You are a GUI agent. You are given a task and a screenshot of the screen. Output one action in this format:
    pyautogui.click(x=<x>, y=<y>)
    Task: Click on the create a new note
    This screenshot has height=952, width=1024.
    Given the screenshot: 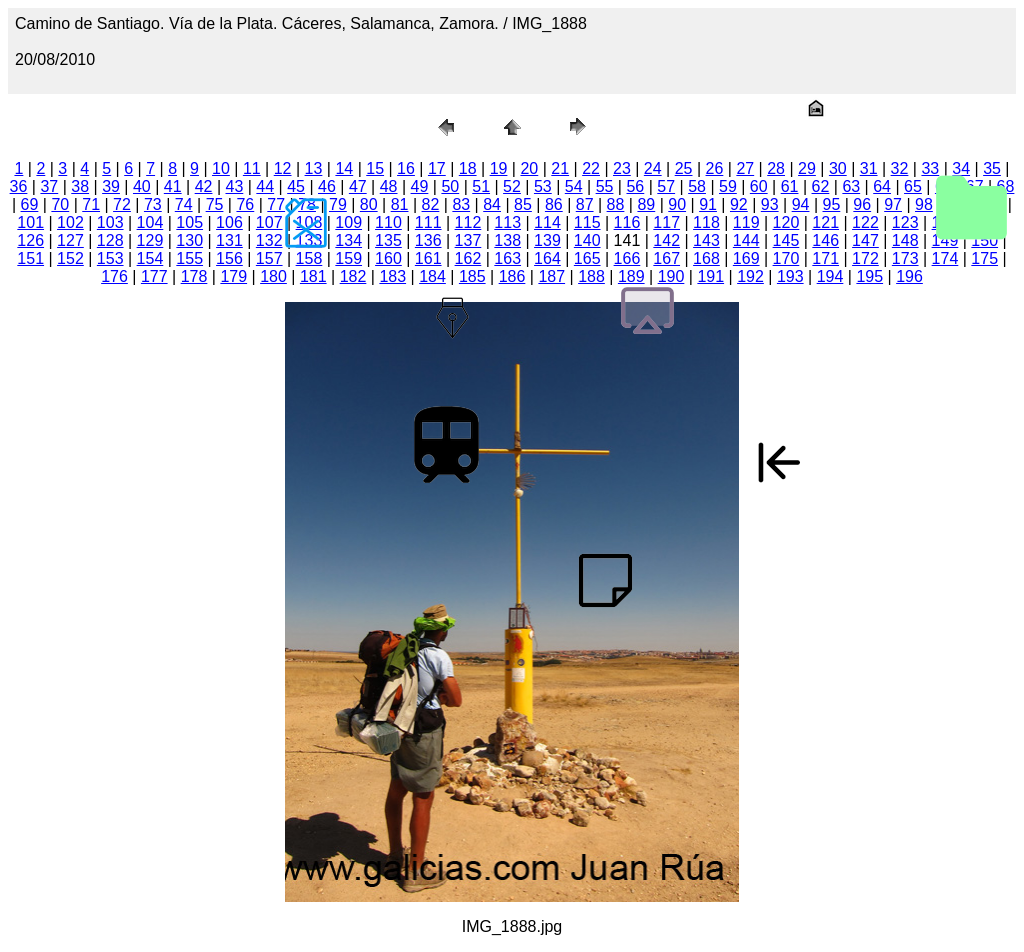 What is the action you would take?
    pyautogui.click(x=605, y=580)
    